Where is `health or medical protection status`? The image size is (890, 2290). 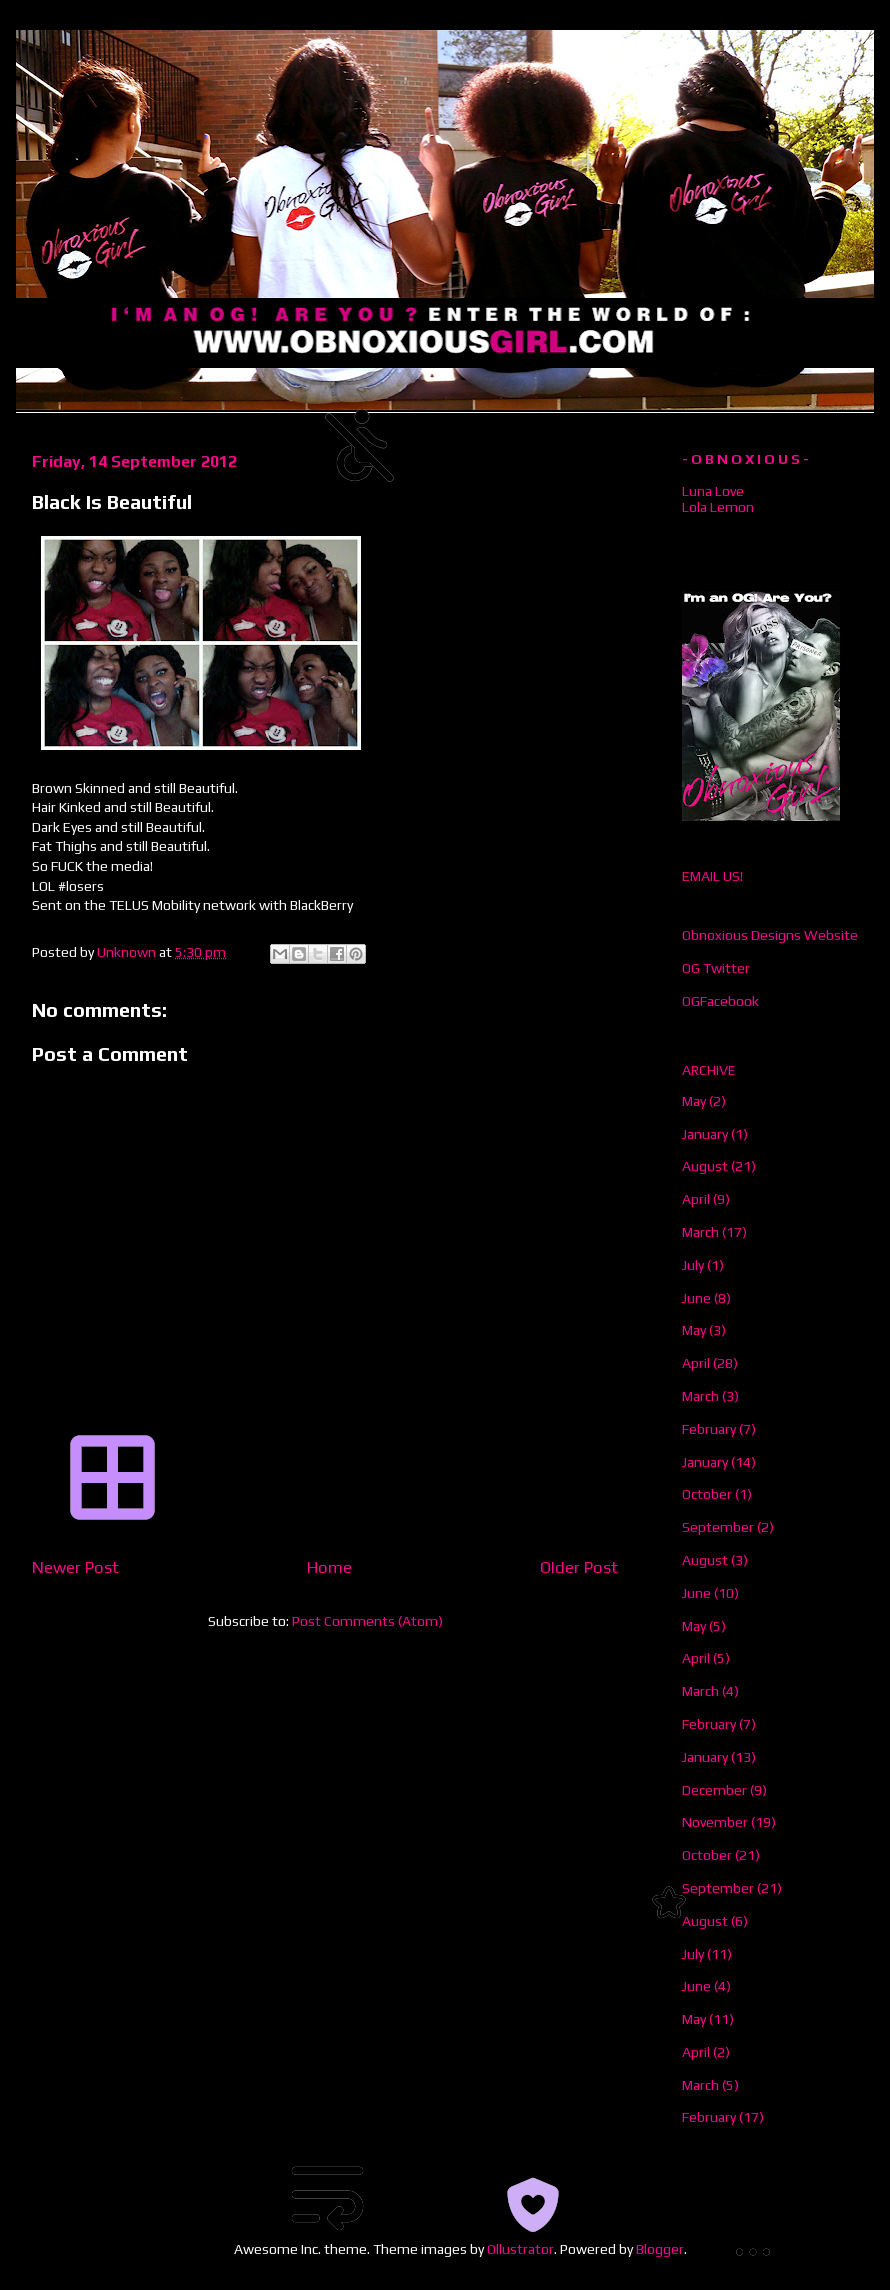
health or medical protection status is located at coordinates (533, 2205).